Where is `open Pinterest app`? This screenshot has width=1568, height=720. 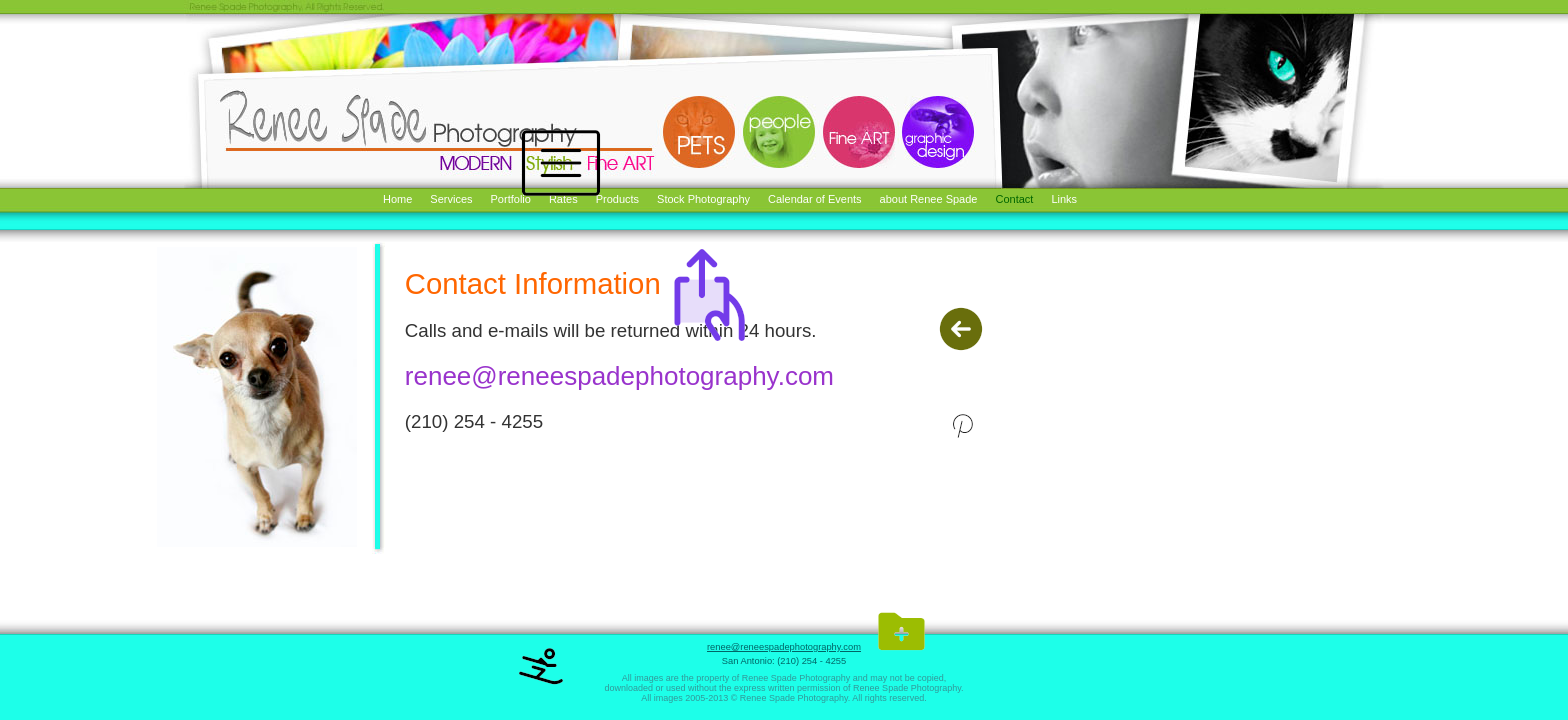
open Pinterest app is located at coordinates (962, 426).